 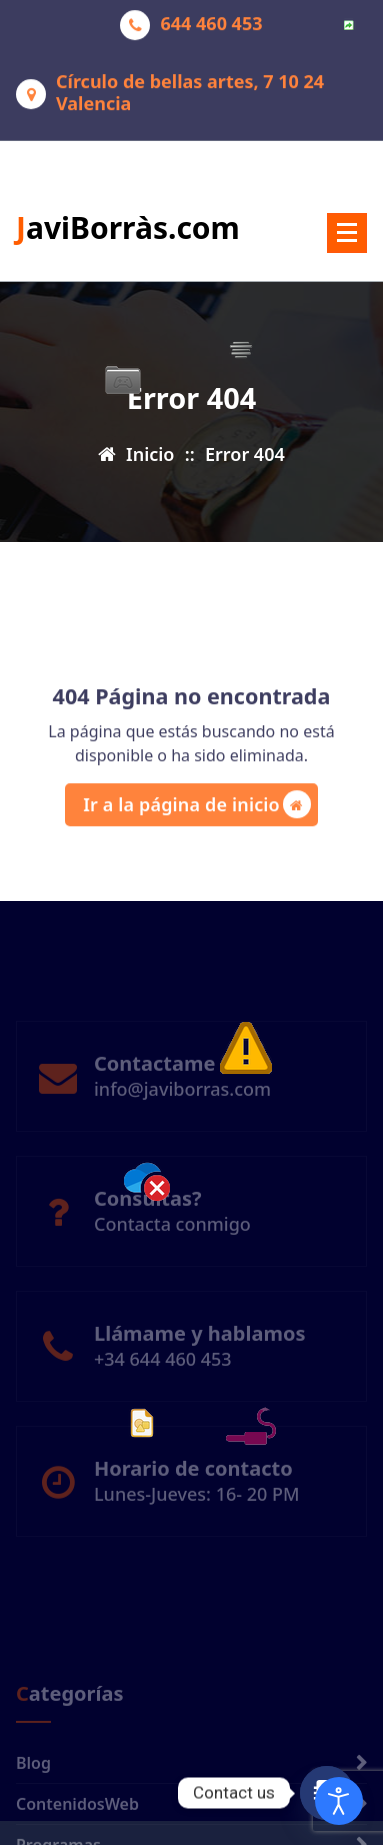 What do you see at coordinates (246, 1048) in the screenshot?
I see `indicates a OneDrive sync warning or issue` at bounding box center [246, 1048].